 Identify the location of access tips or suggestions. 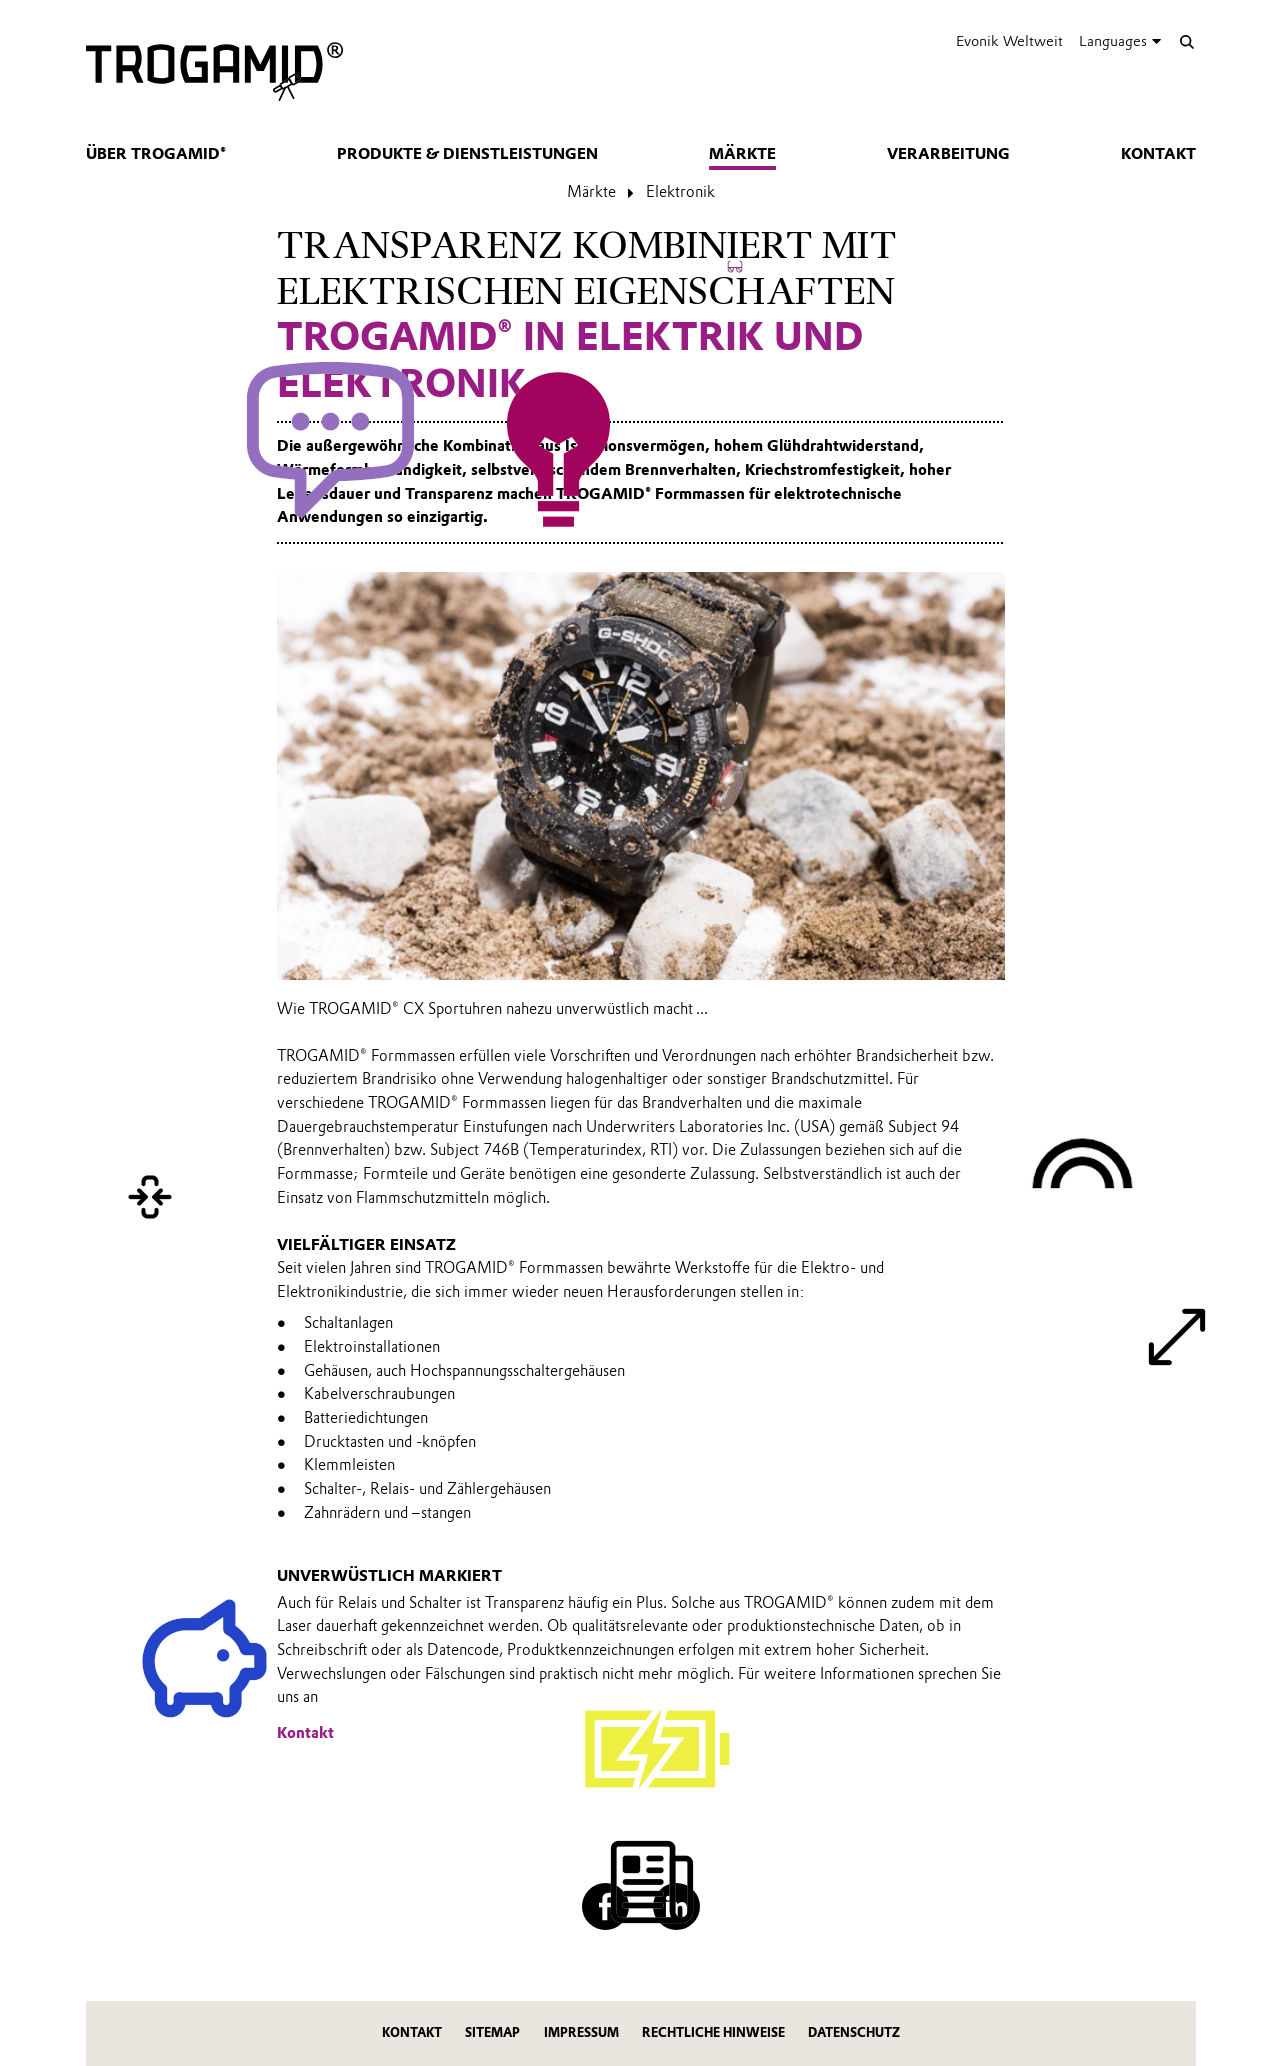
(558, 449).